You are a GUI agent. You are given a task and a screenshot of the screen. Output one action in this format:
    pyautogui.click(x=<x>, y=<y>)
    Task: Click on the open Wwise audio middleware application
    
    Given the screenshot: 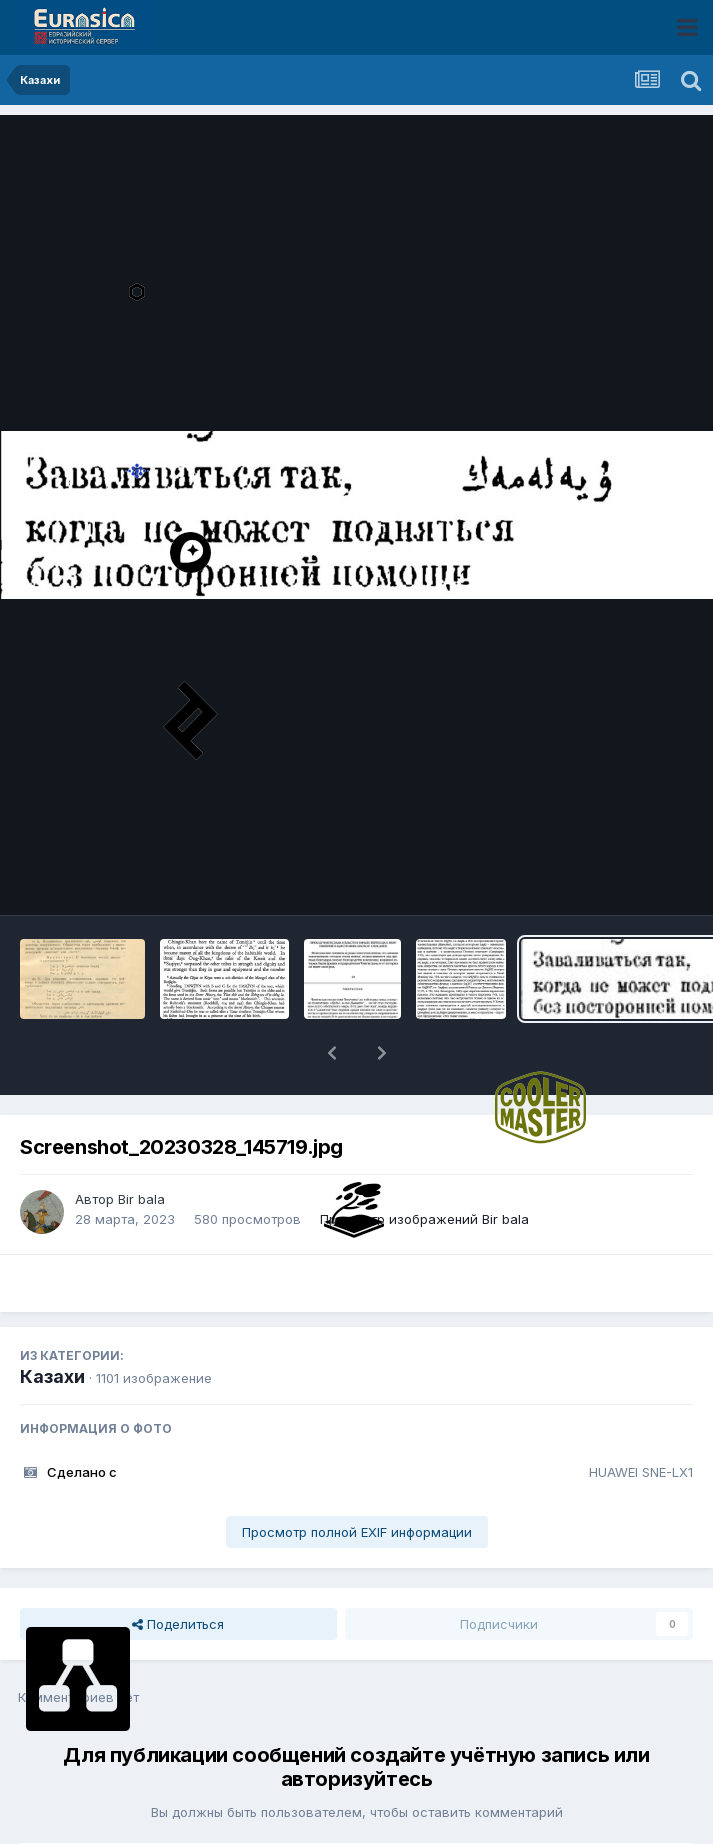 What is the action you would take?
    pyautogui.click(x=137, y=471)
    